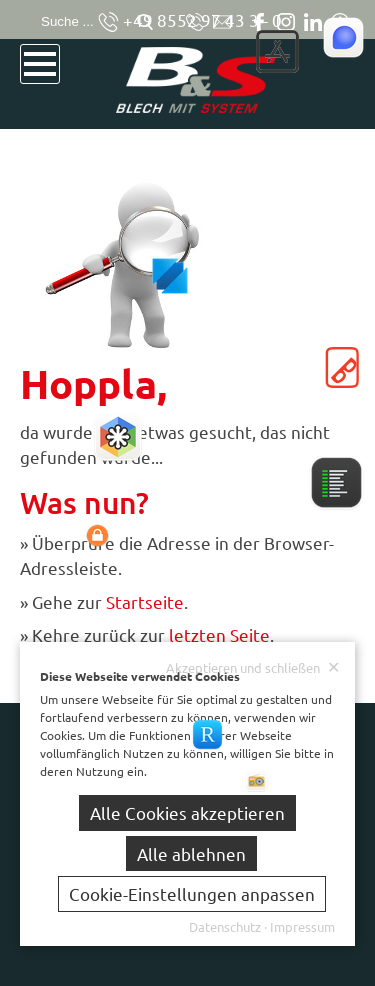 The image size is (375, 986). What do you see at coordinates (343, 37) in the screenshot?
I see `open the texts messaging app` at bounding box center [343, 37].